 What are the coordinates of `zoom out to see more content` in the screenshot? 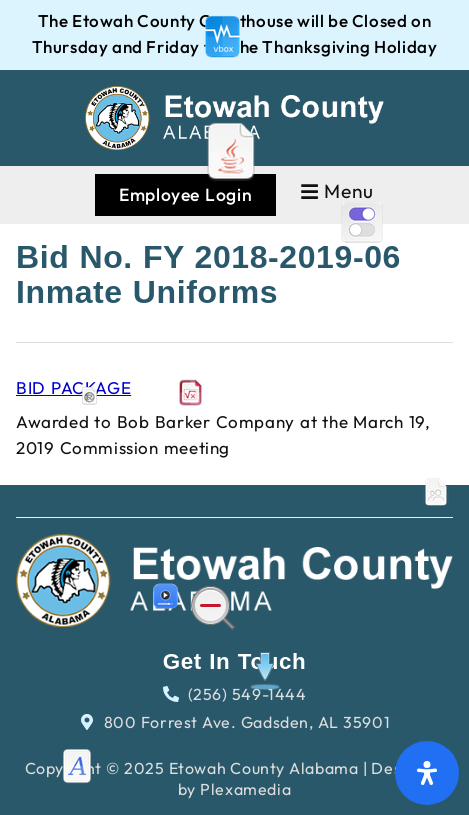 It's located at (213, 608).